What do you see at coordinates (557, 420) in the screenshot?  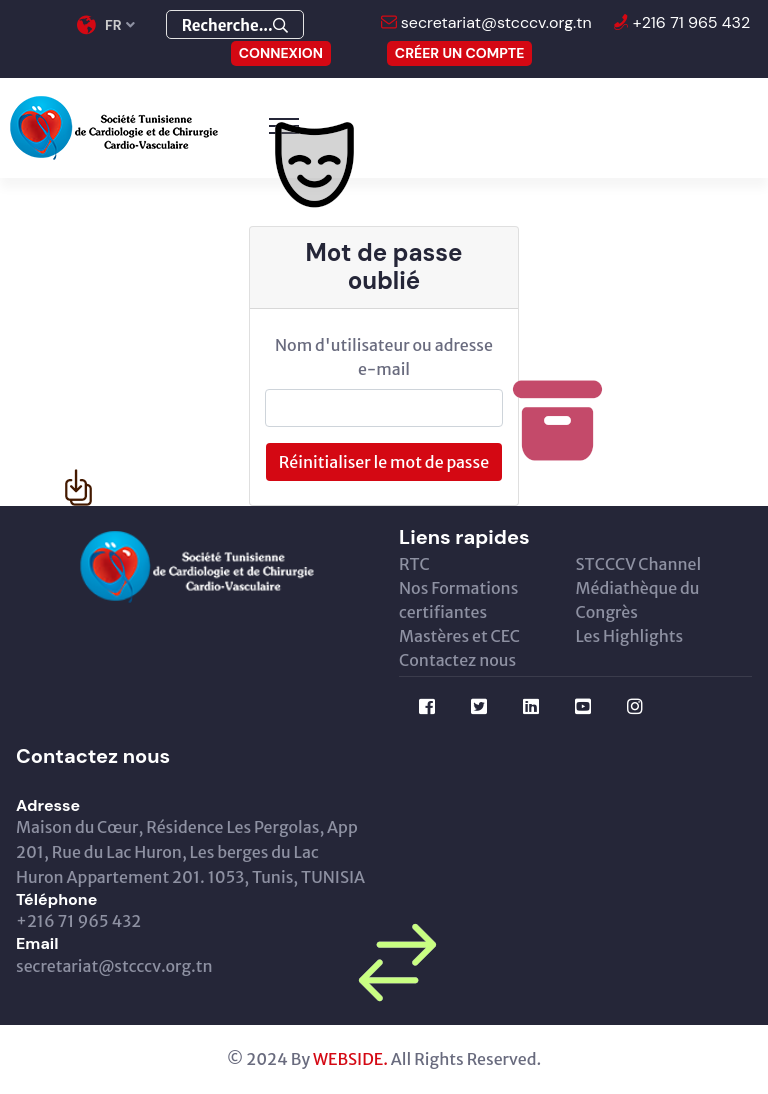 I see `archive this item` at bounding box center [557, 420].